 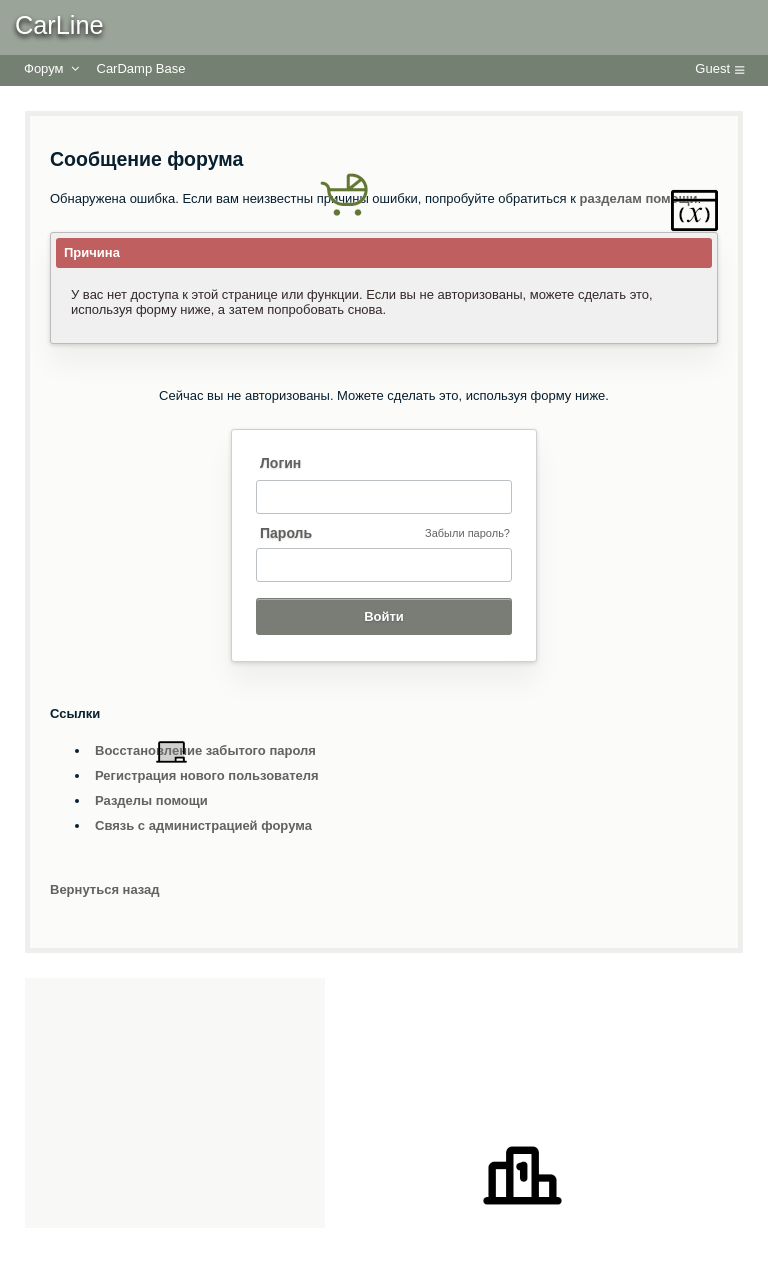 I want to click on access presentation or whiteboard mode, so click(x=171, y=752).